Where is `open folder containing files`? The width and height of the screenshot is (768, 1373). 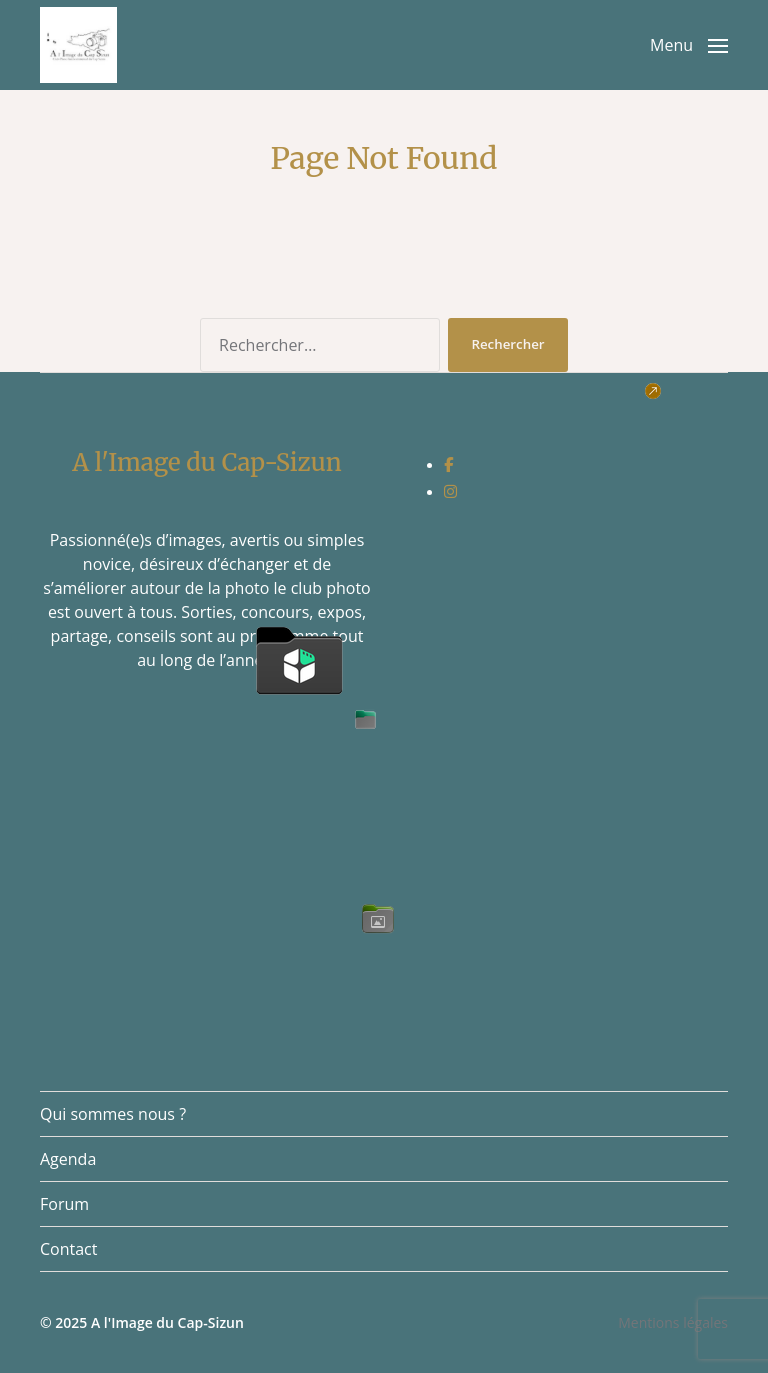
open folder containing files is located at coordinates (365, 719).